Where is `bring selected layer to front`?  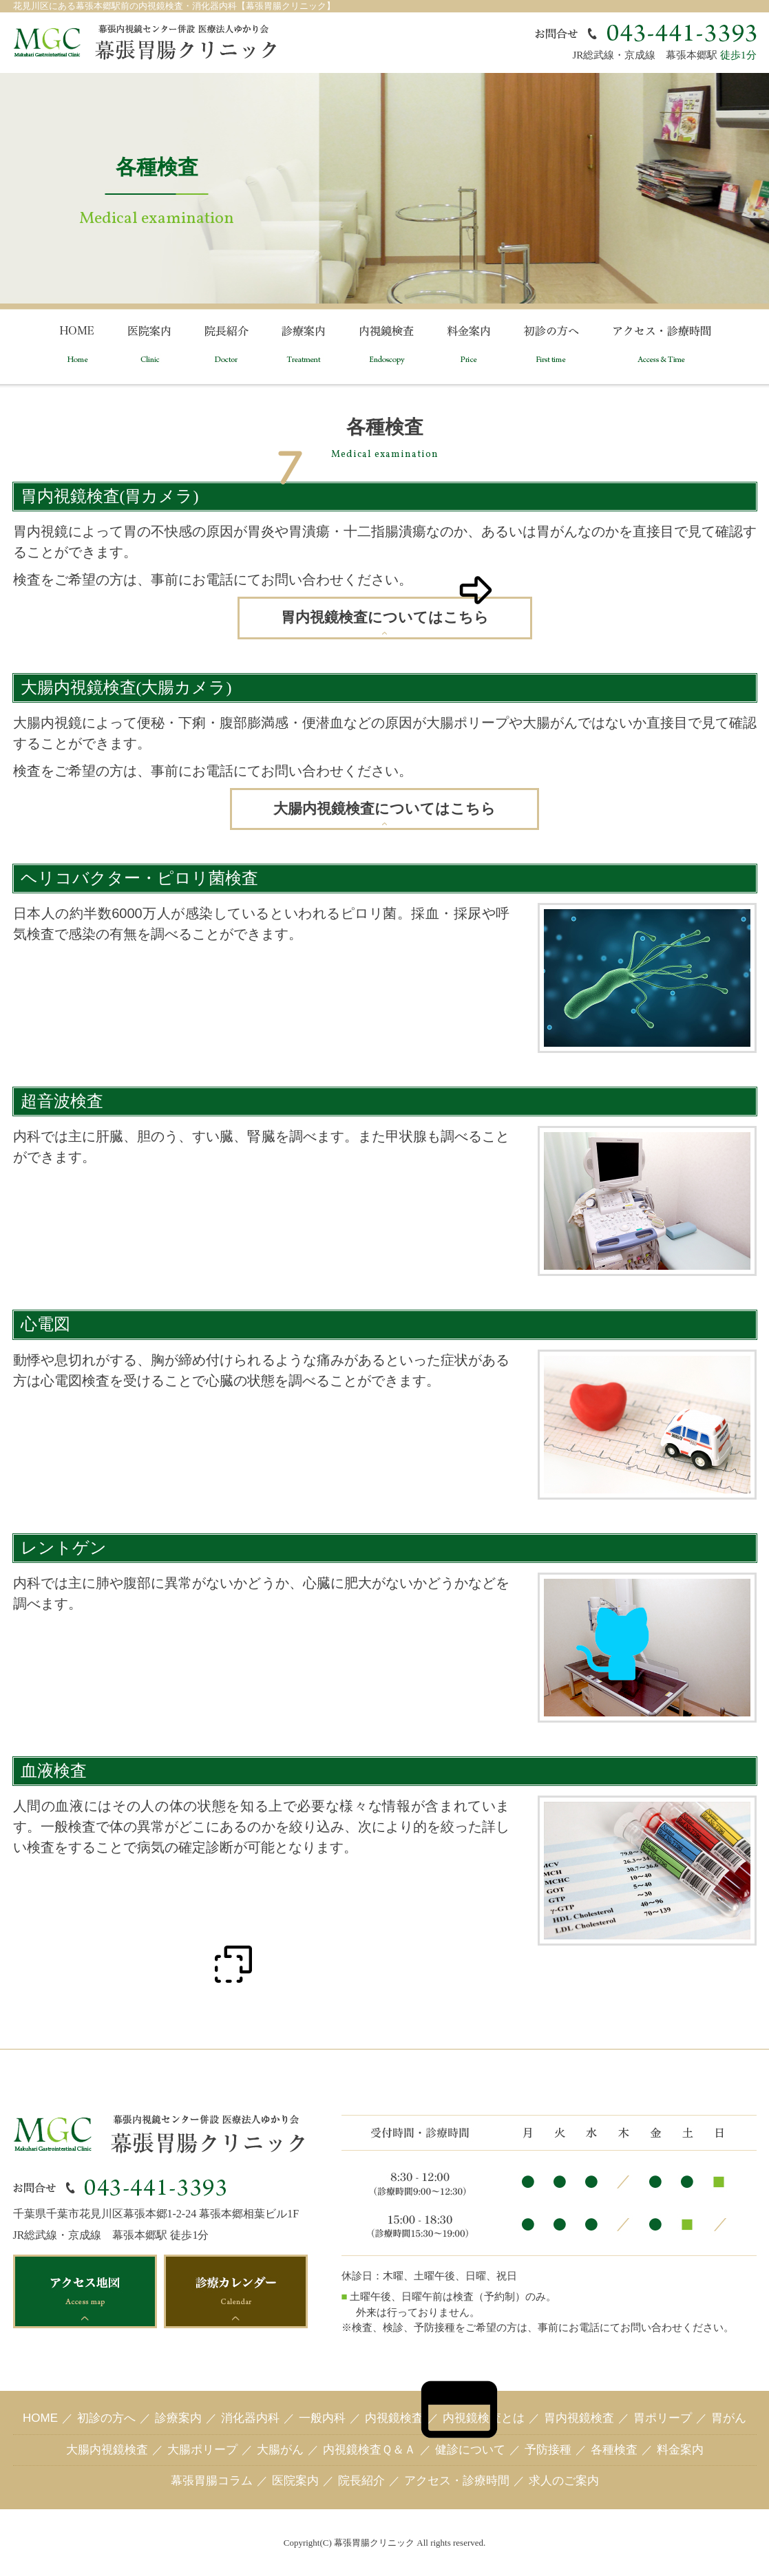
bring selected layer to front is located at coordinates (233, 1964).